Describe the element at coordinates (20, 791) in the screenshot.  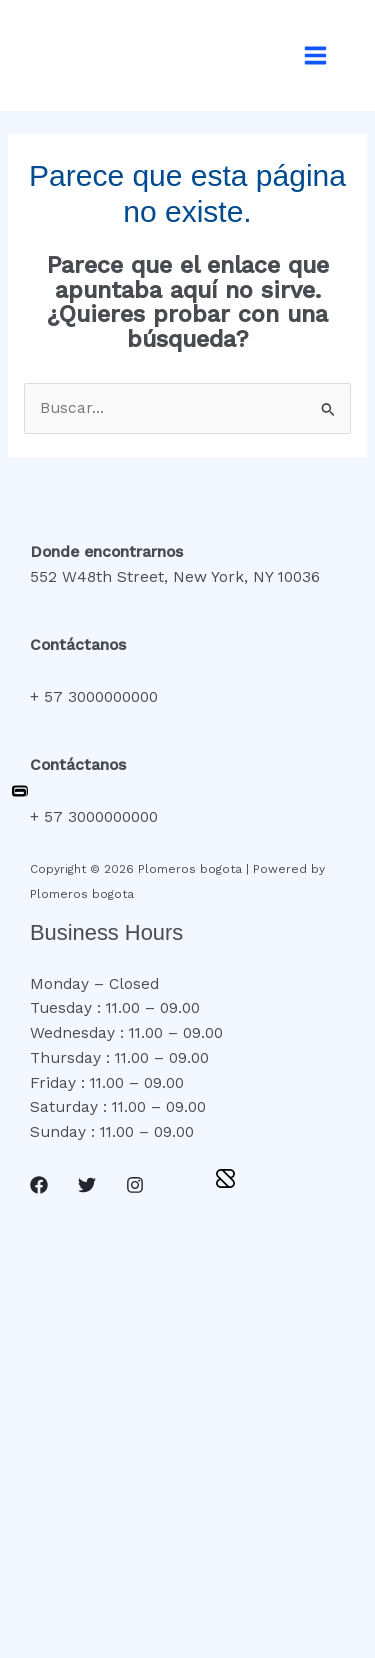
I see `open the Gameloft game launcher` at that location.